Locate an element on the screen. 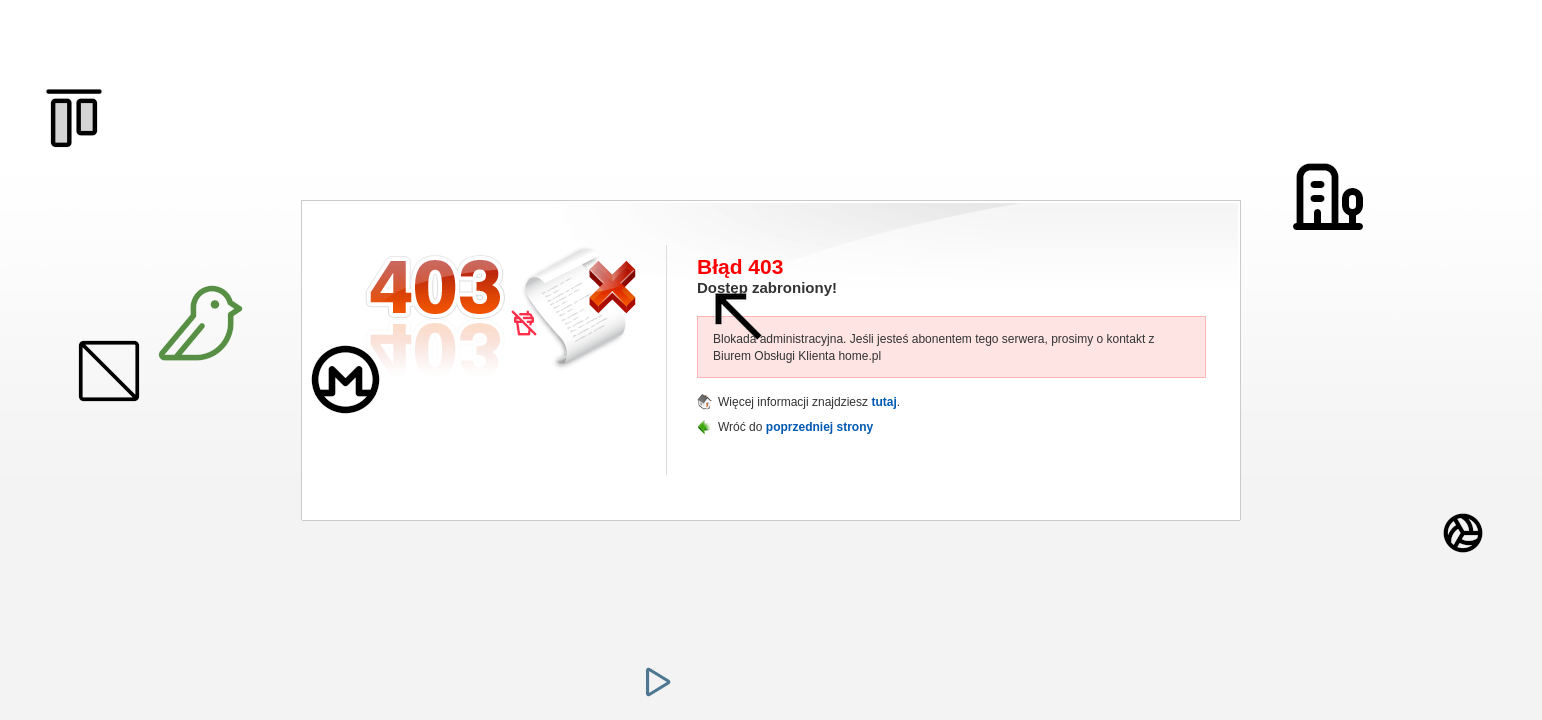 The height and width of the screenshot is (720, 1542). align selected objects to the top edge is located at coordinates (74, 117).